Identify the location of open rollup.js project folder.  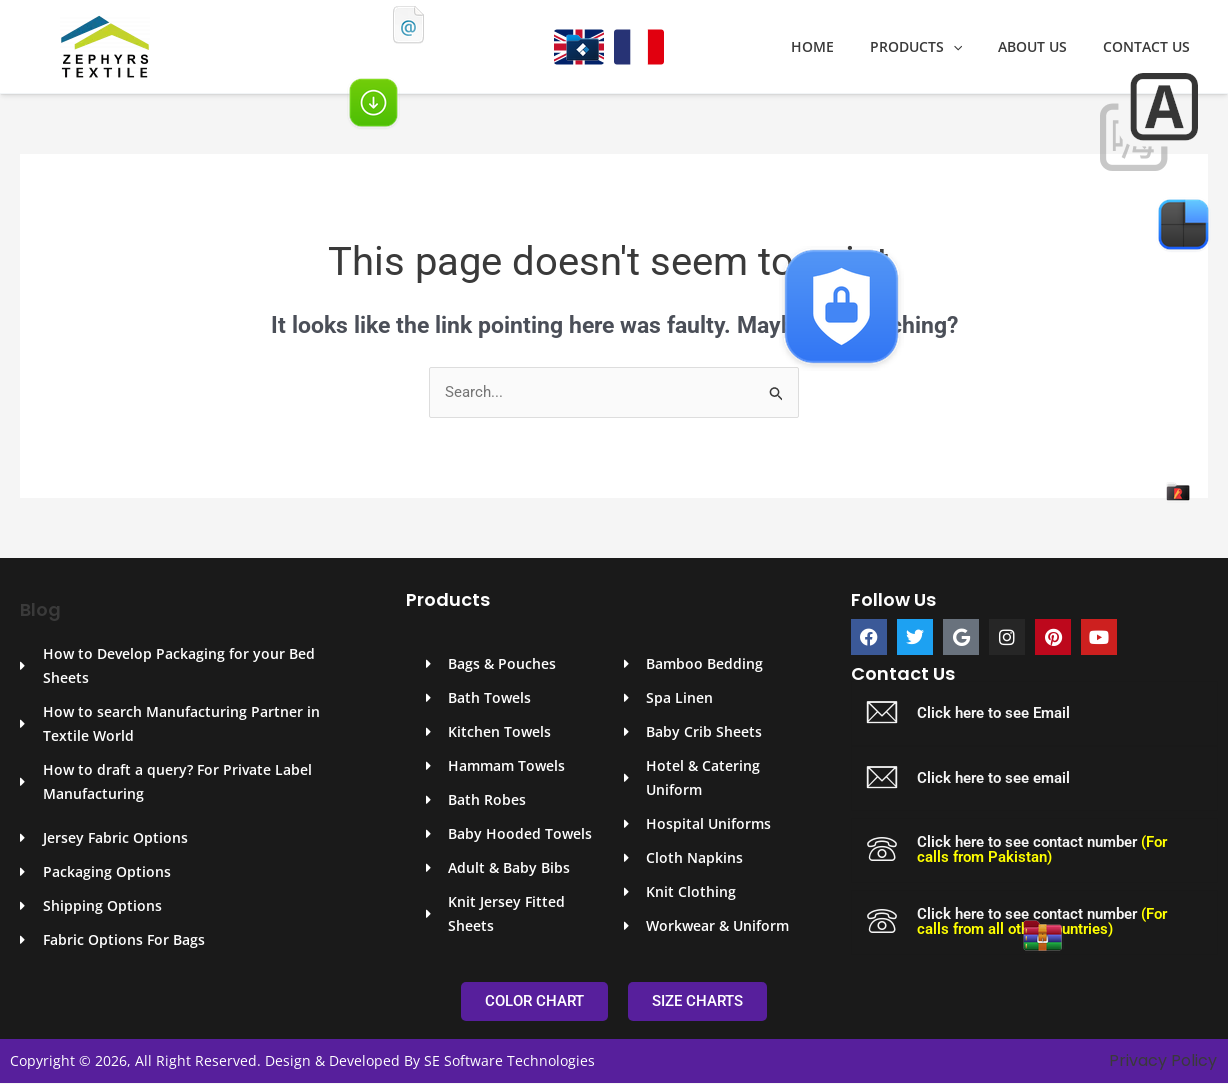
(1178, 492).